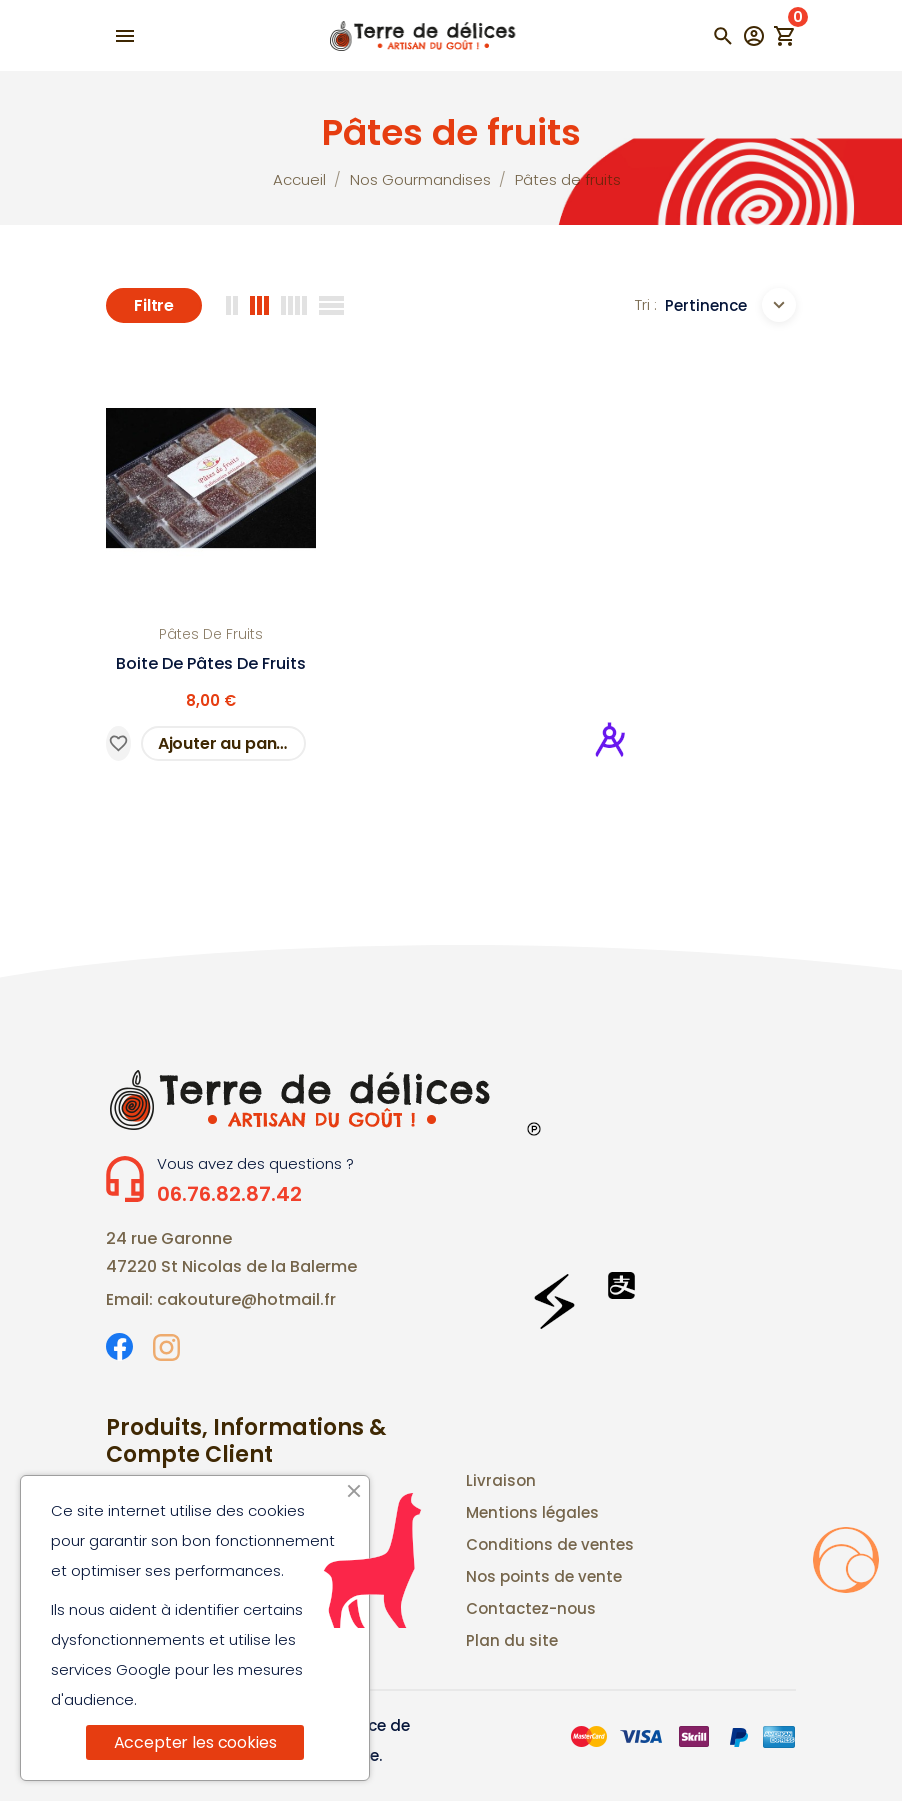  I want to click on tina cms logo, so click(372, 1560).